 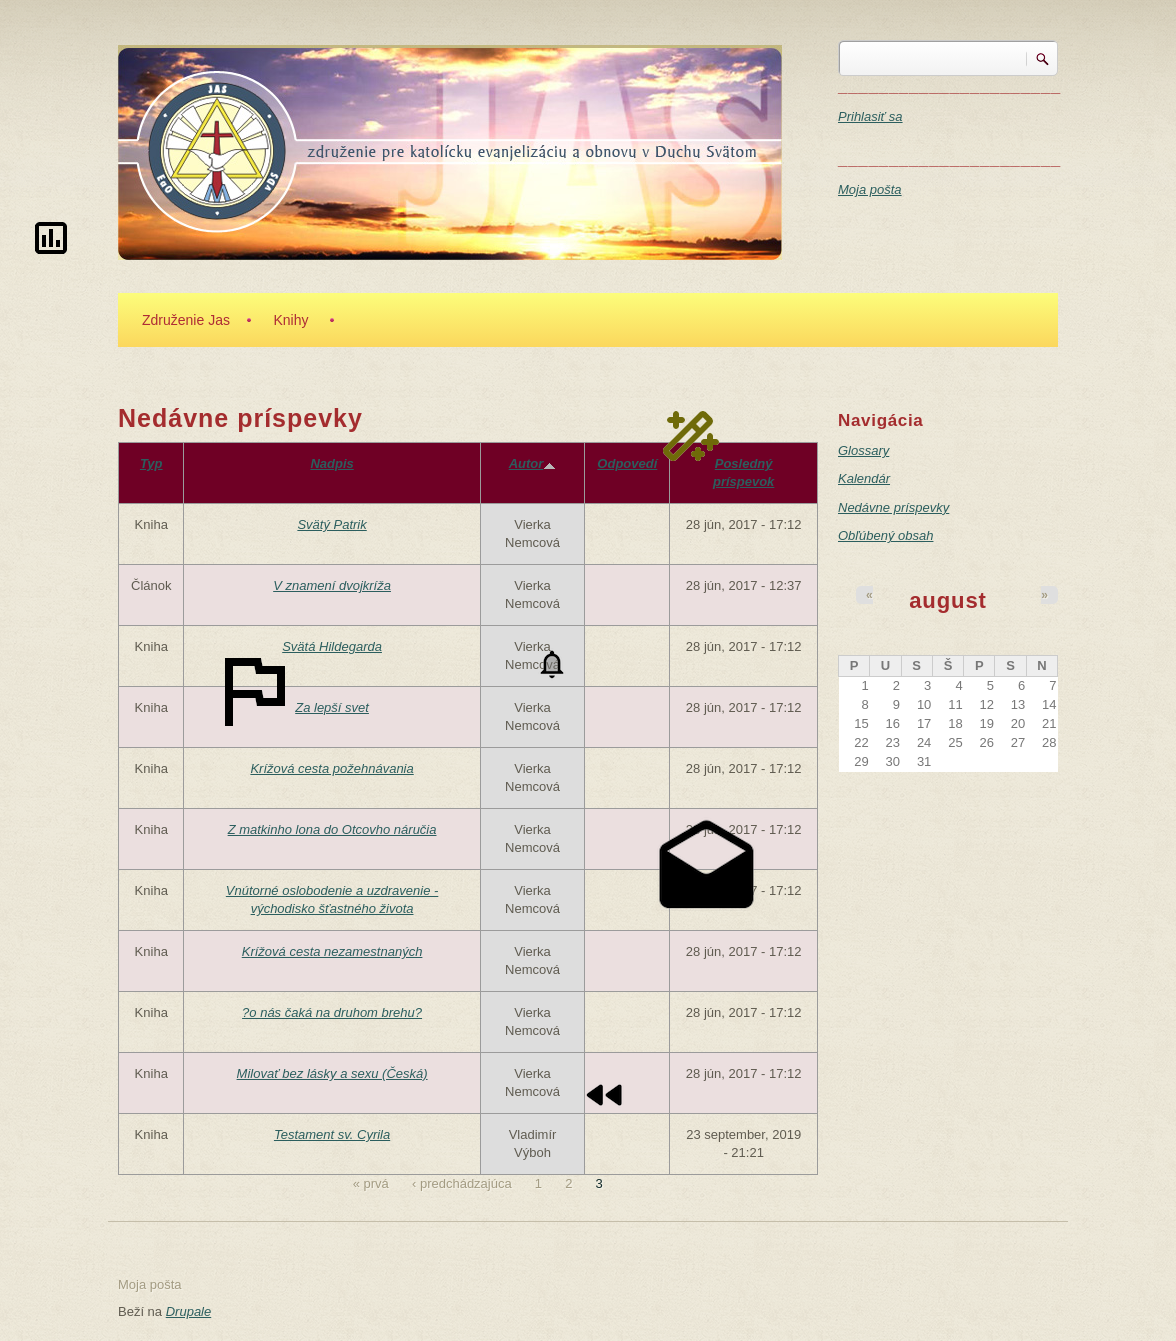 What do you see at coordinates (605, 1095) in the screenshot?
I see `rewind media content quickly` at bounding box center [605, 1095].